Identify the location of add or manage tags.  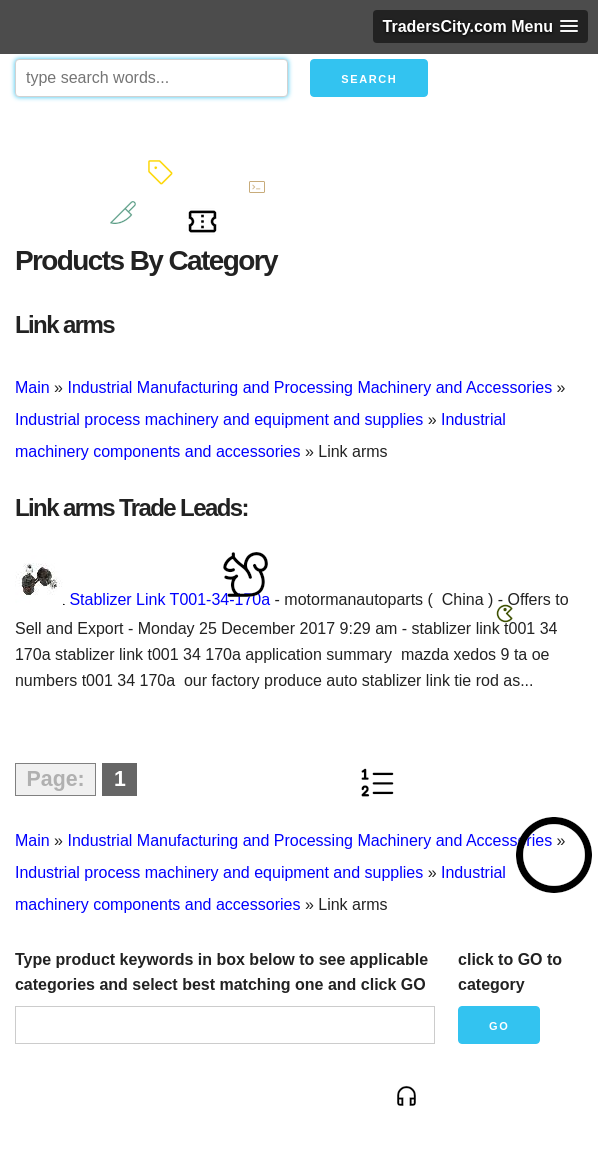
(160, 172).